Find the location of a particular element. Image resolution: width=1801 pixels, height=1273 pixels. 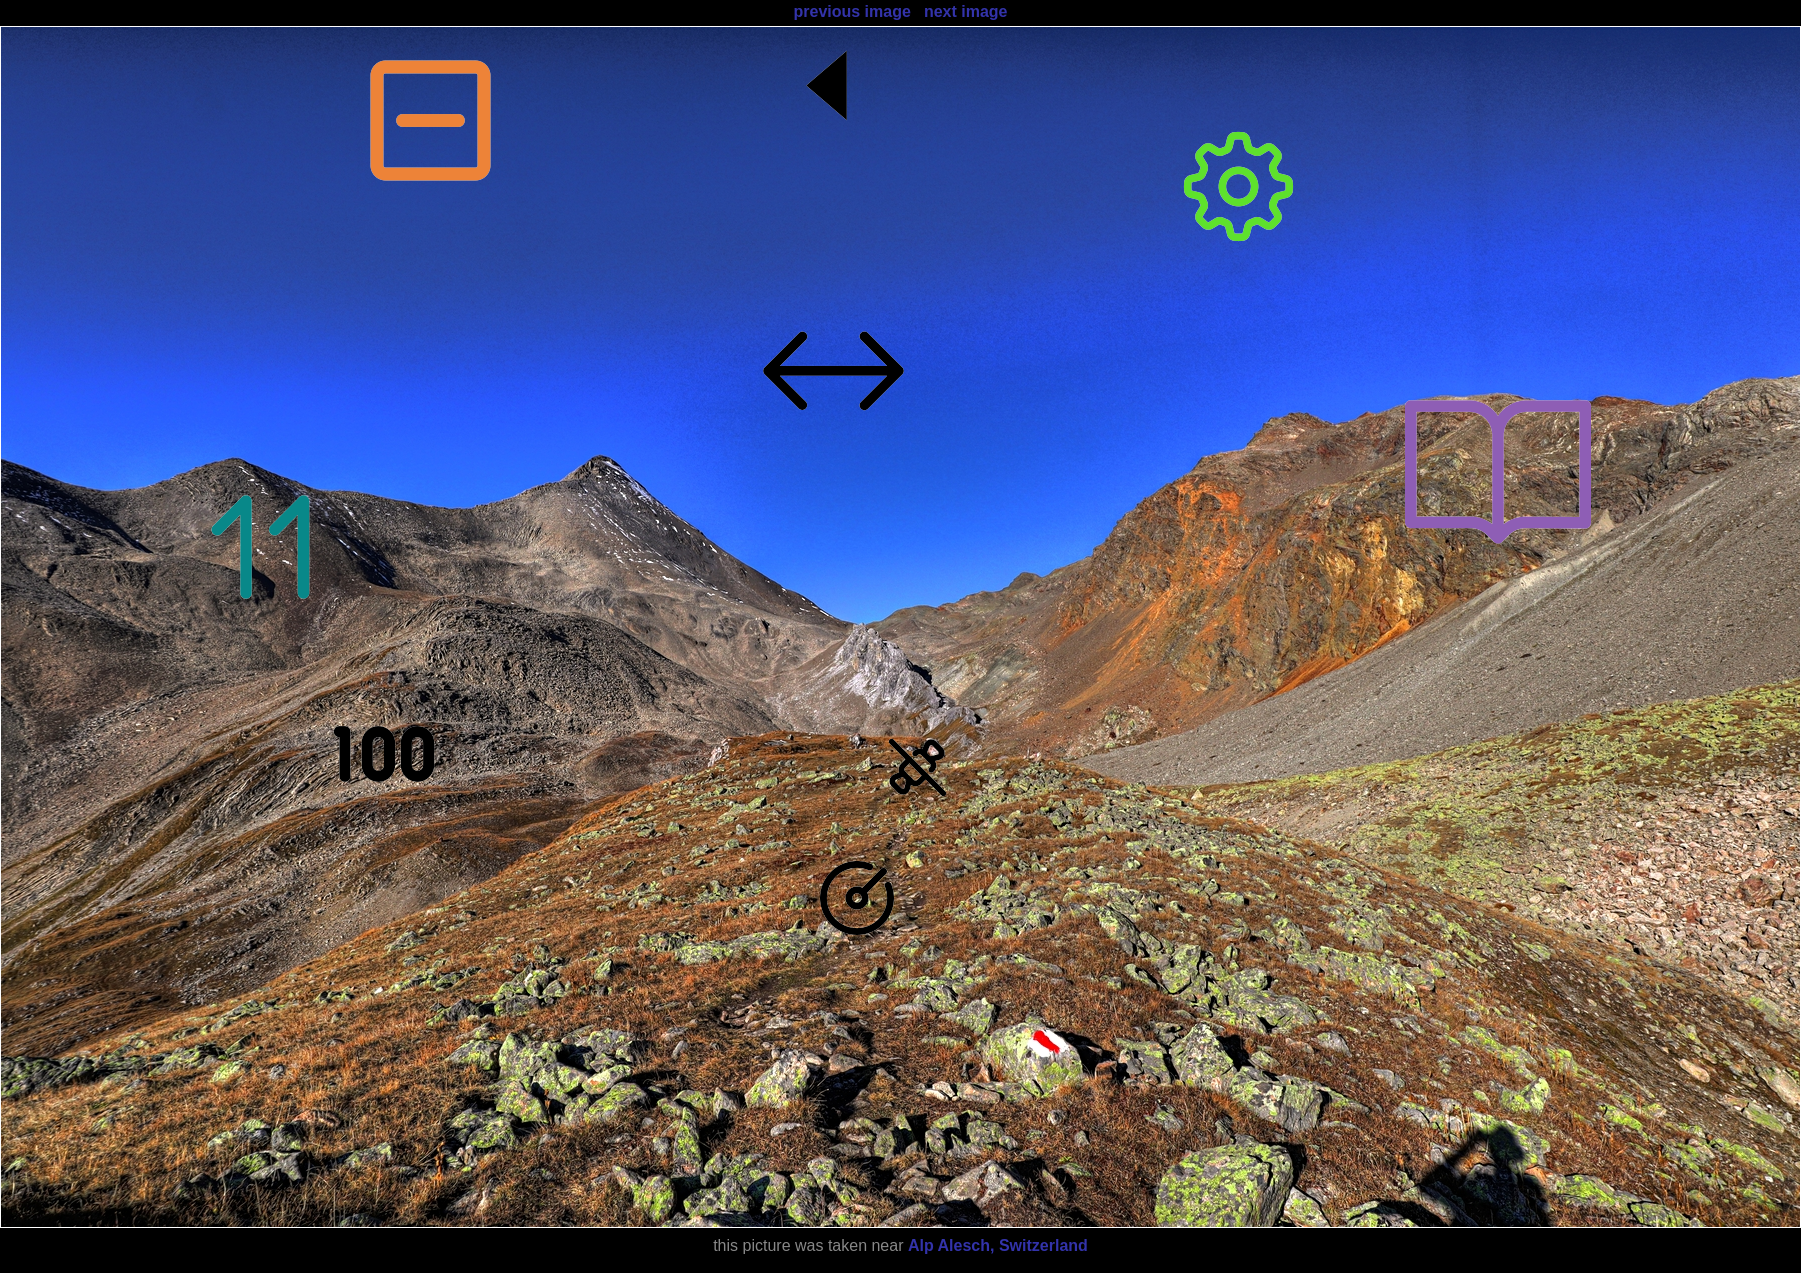

access settings or preferences is located at coordinates (1238, 186).